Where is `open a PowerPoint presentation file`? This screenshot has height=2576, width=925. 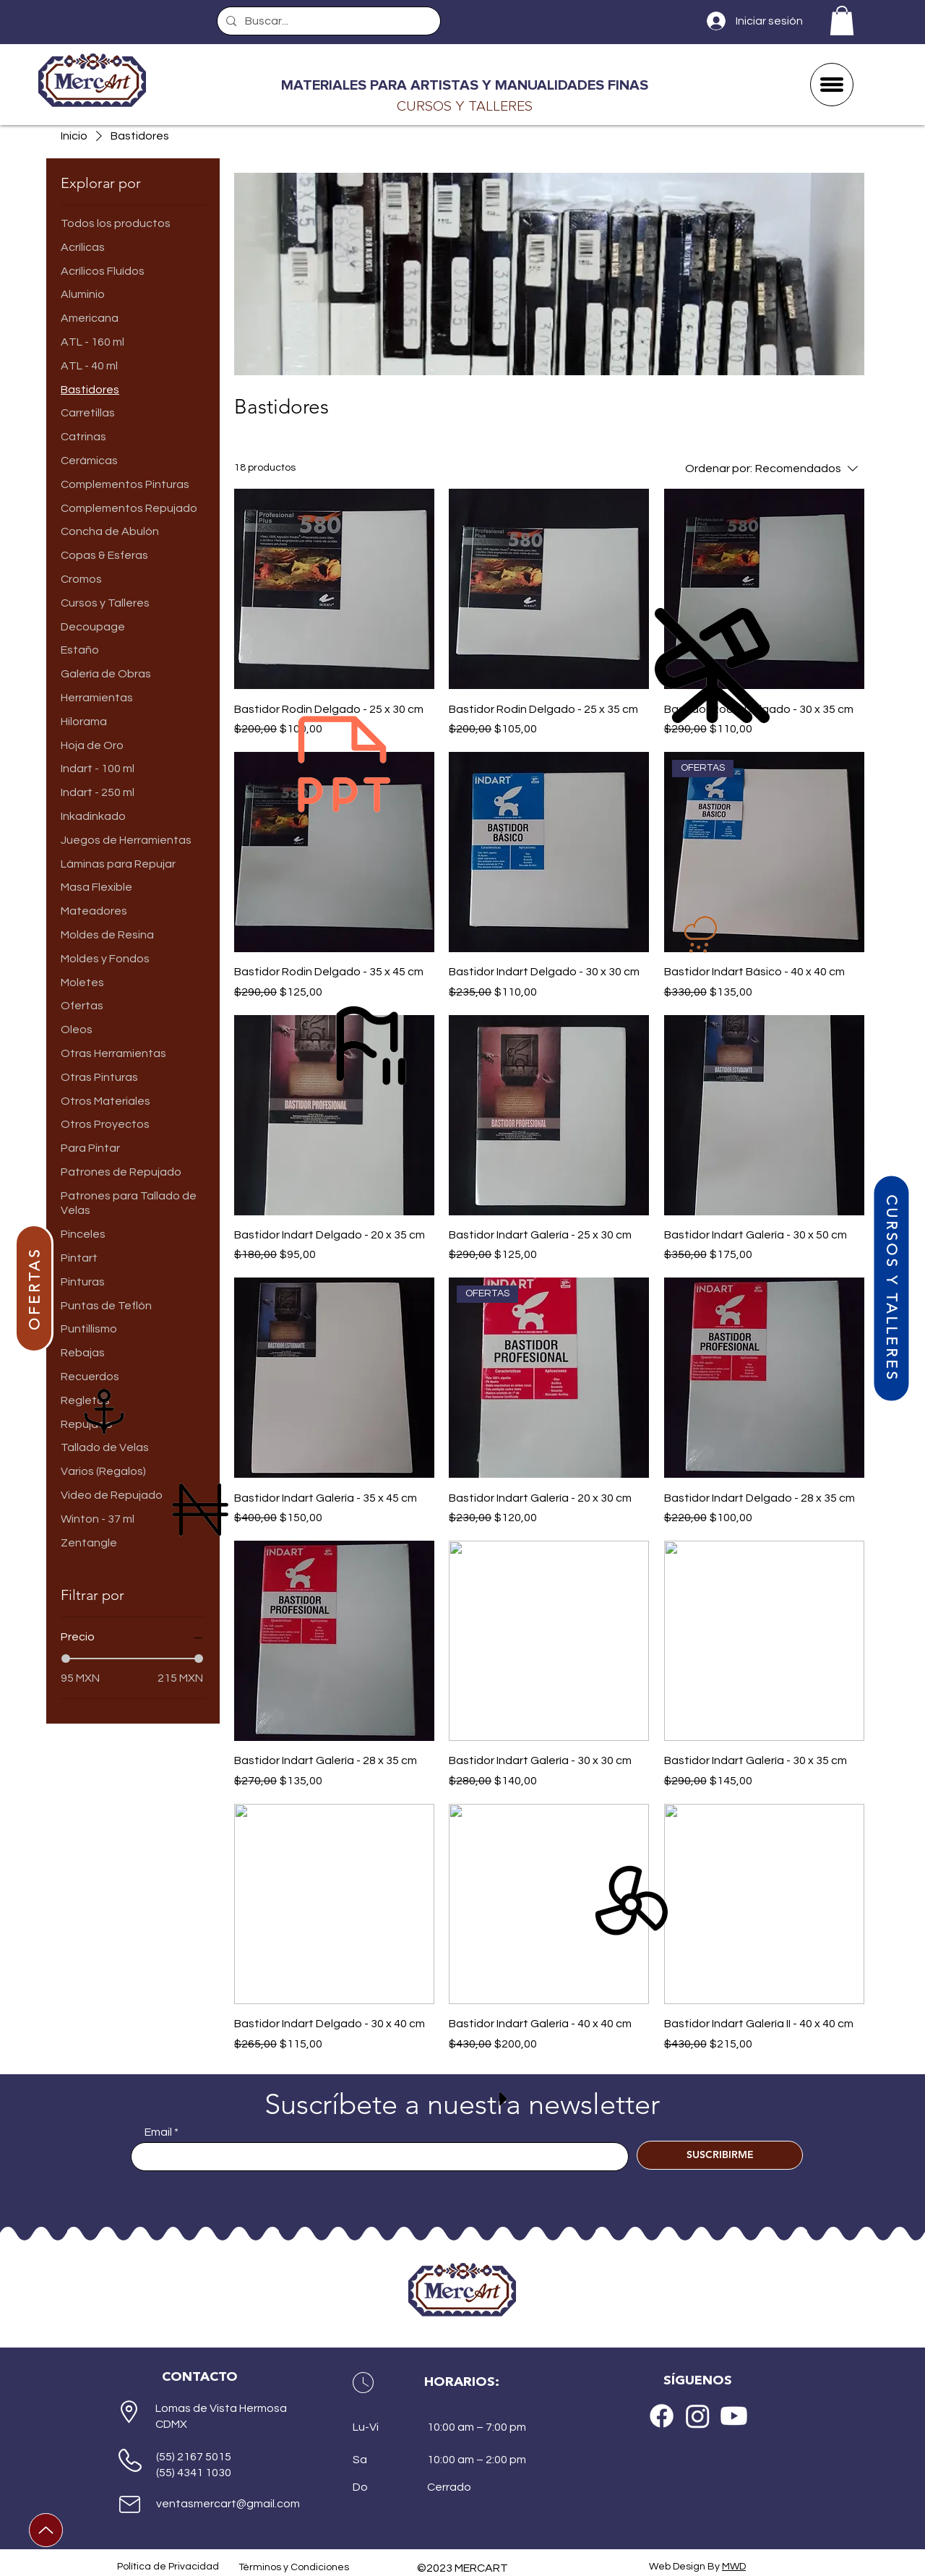
open a PowerPoint presentation file is located at coordinates (342, 768).